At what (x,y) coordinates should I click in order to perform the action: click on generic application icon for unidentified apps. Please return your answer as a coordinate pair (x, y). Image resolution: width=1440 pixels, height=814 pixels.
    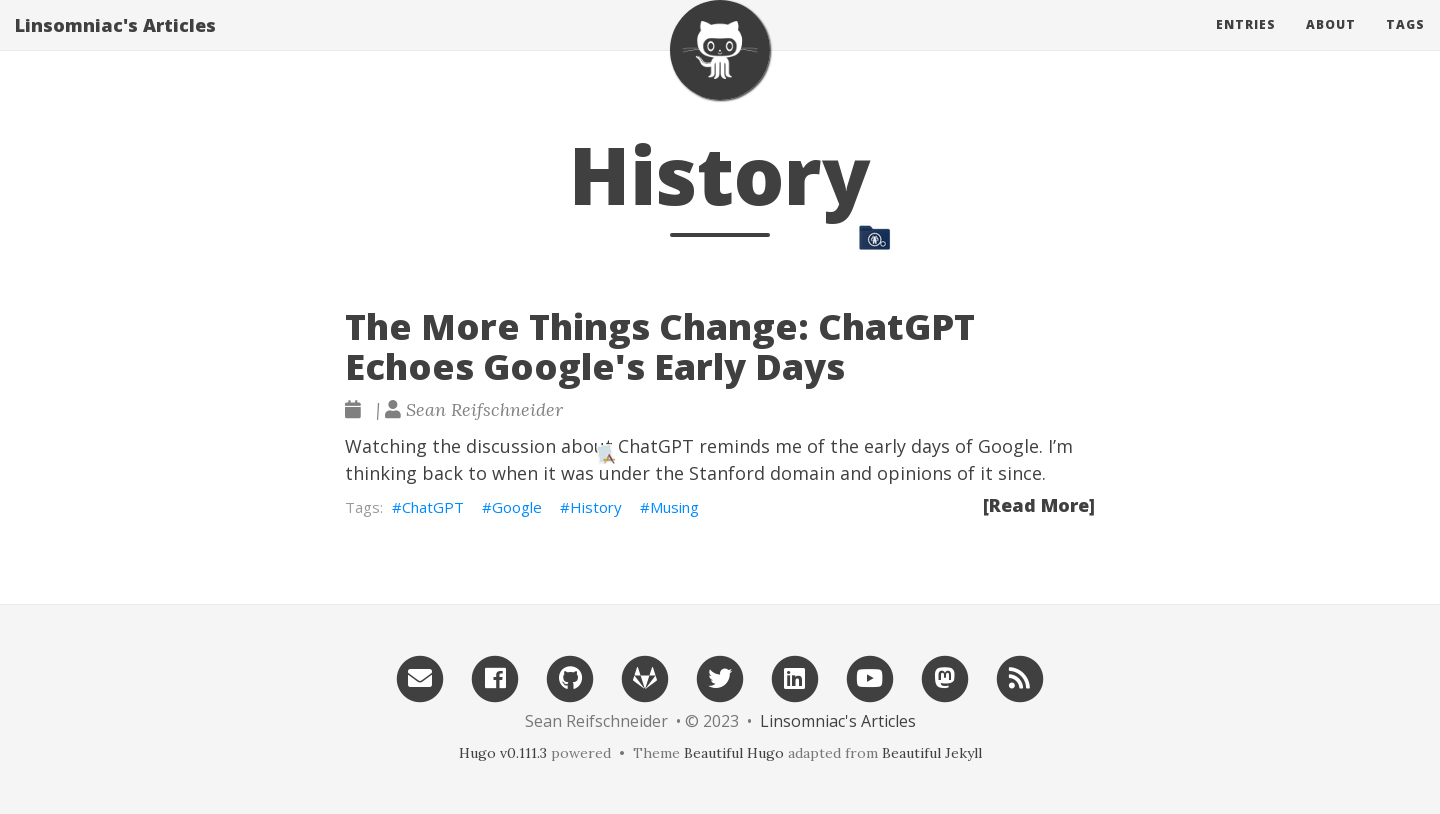
    Looking at the image, I should click on (605, 454).